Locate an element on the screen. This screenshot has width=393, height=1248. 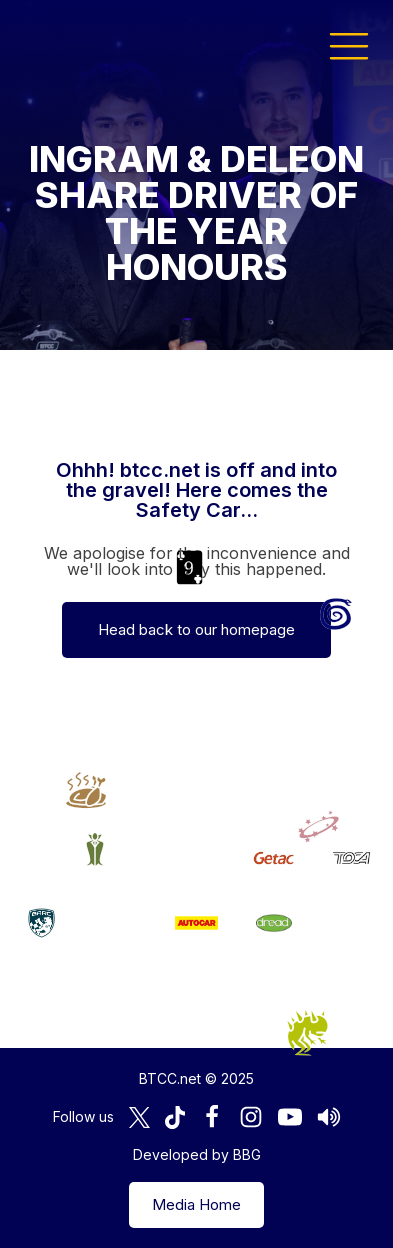
represents a snake or reptile-themed game element is located at coordinates (336, 614).